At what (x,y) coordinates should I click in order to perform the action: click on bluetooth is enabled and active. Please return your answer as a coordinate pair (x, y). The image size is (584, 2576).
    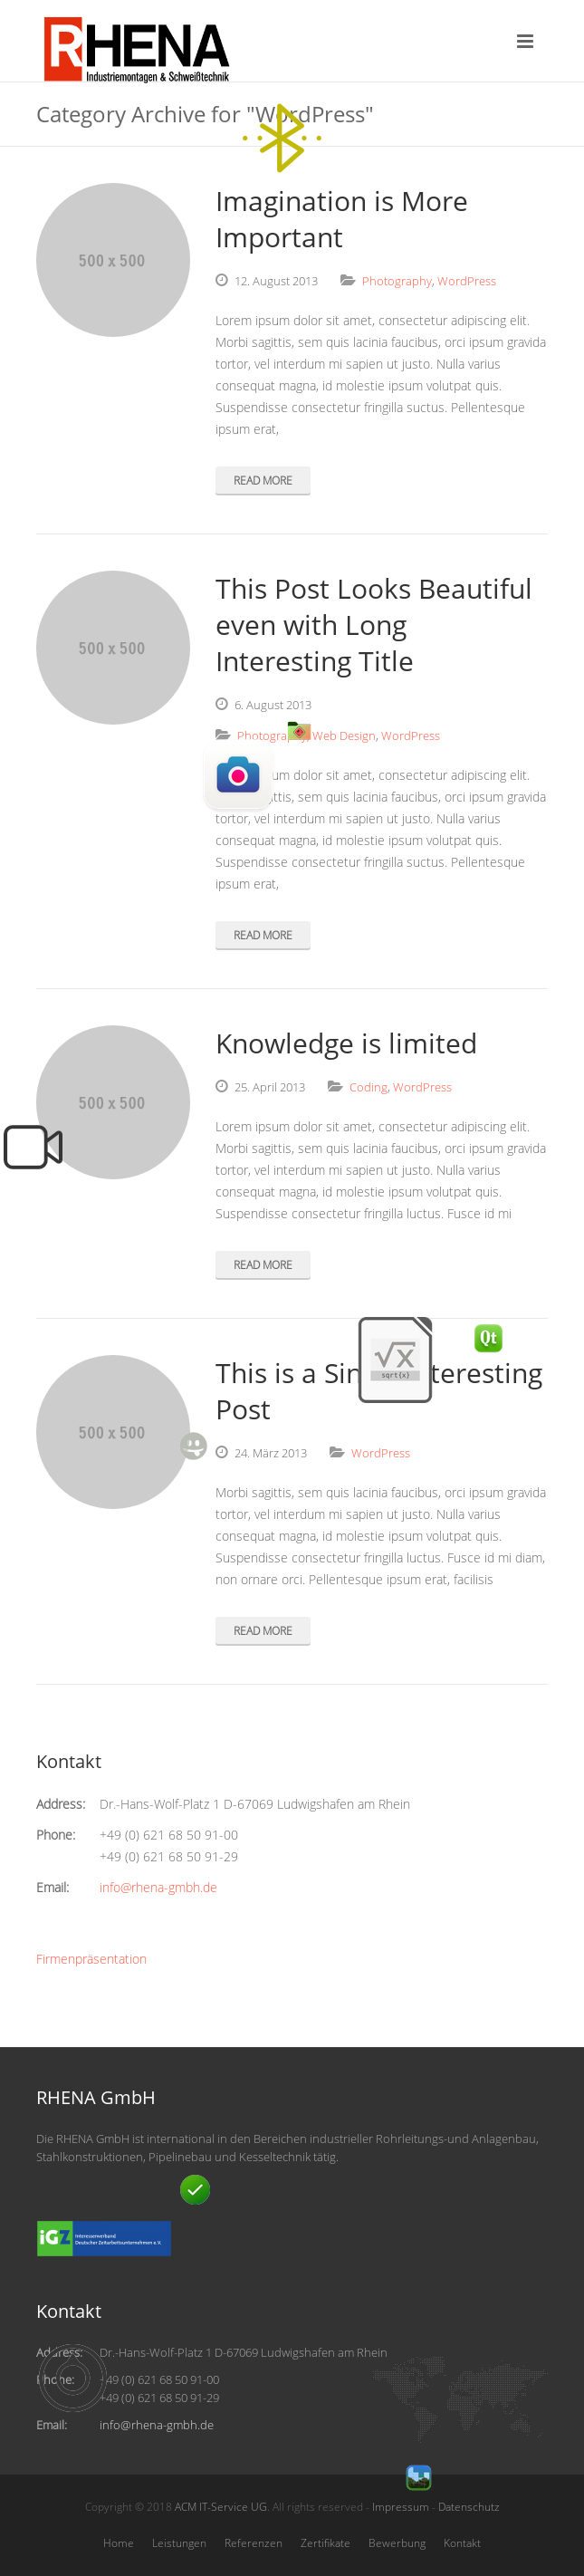
    Looking at the image, I should click on (282, 138).